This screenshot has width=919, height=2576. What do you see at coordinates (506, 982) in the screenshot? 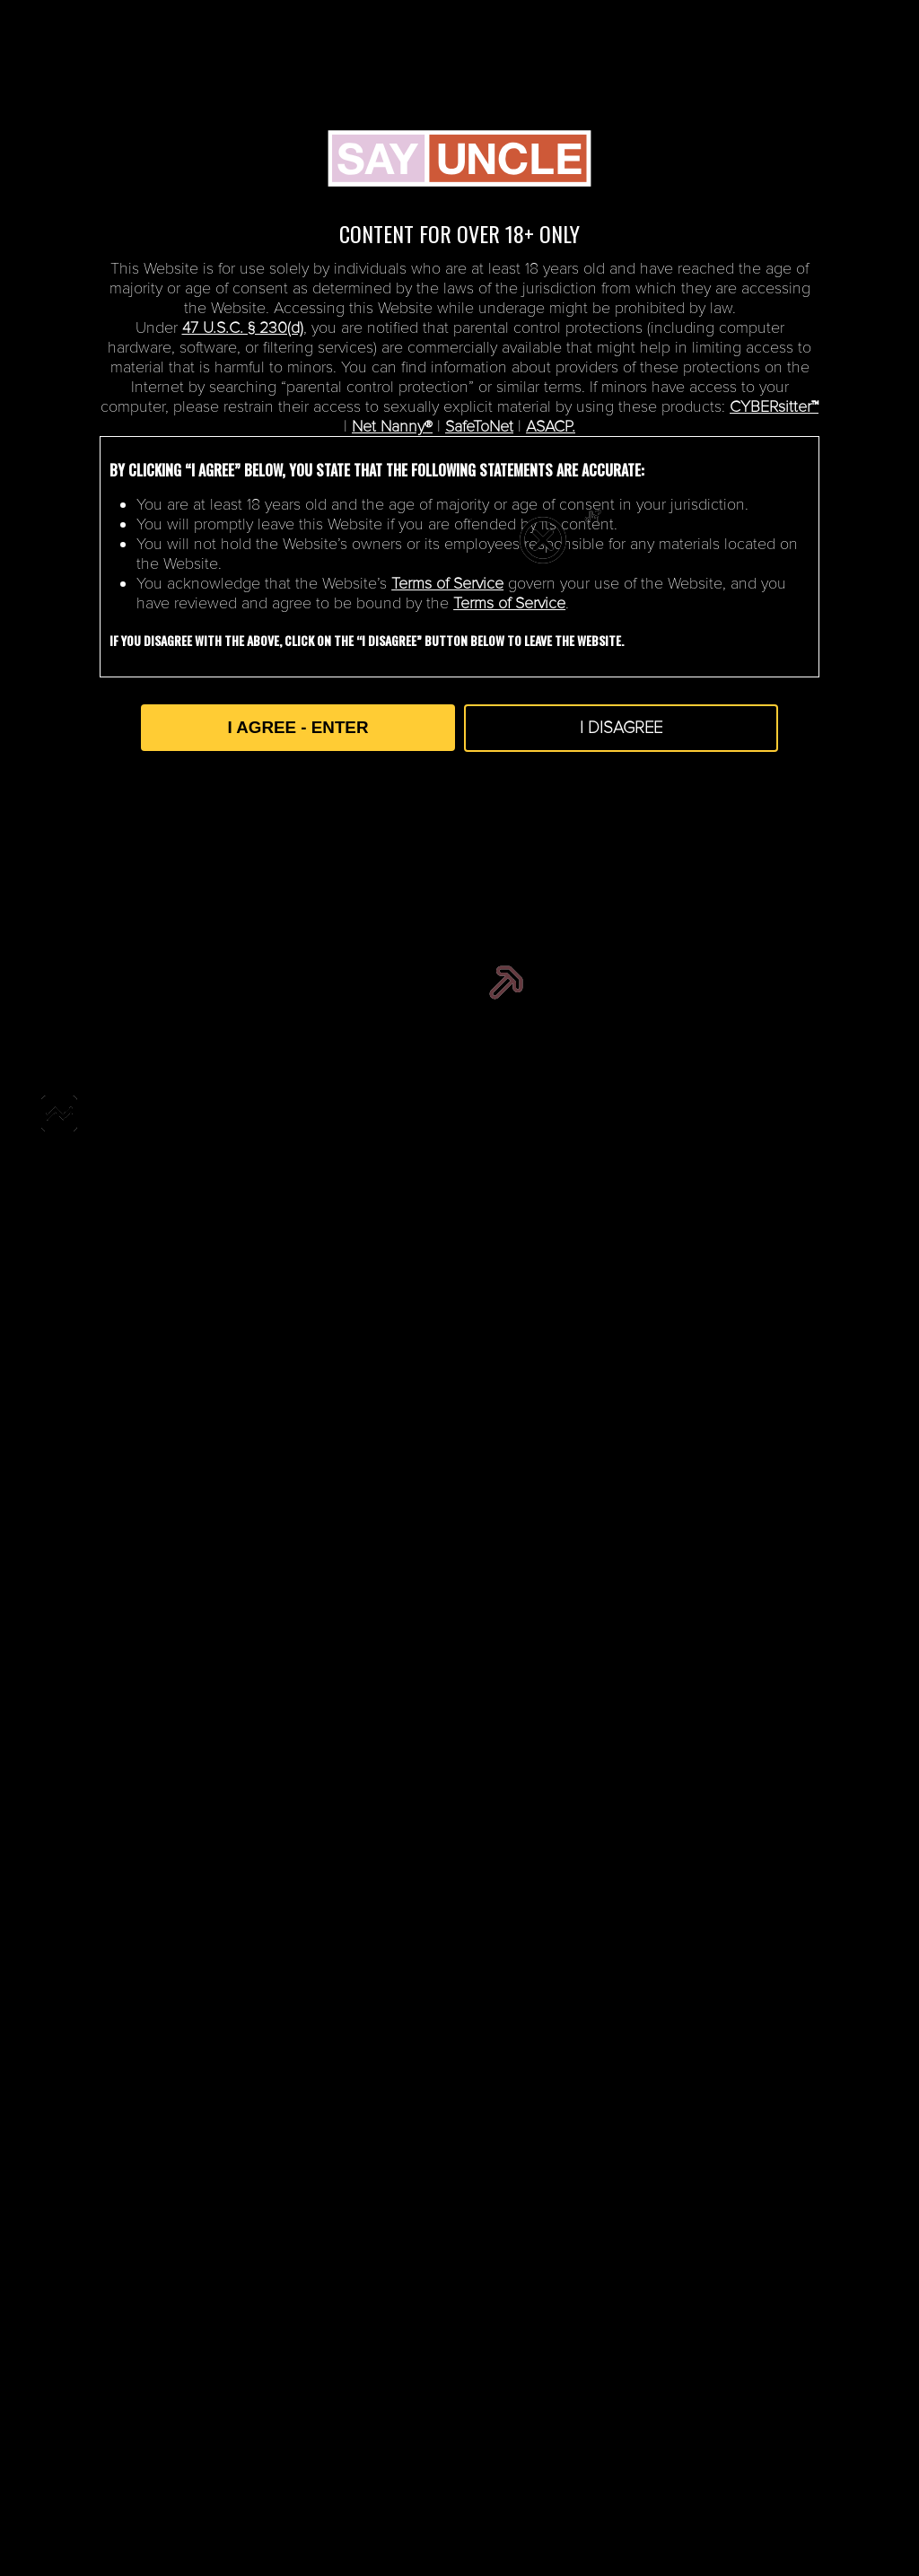
I see `select or pick an item from a list` at bounding box center [506, 982].